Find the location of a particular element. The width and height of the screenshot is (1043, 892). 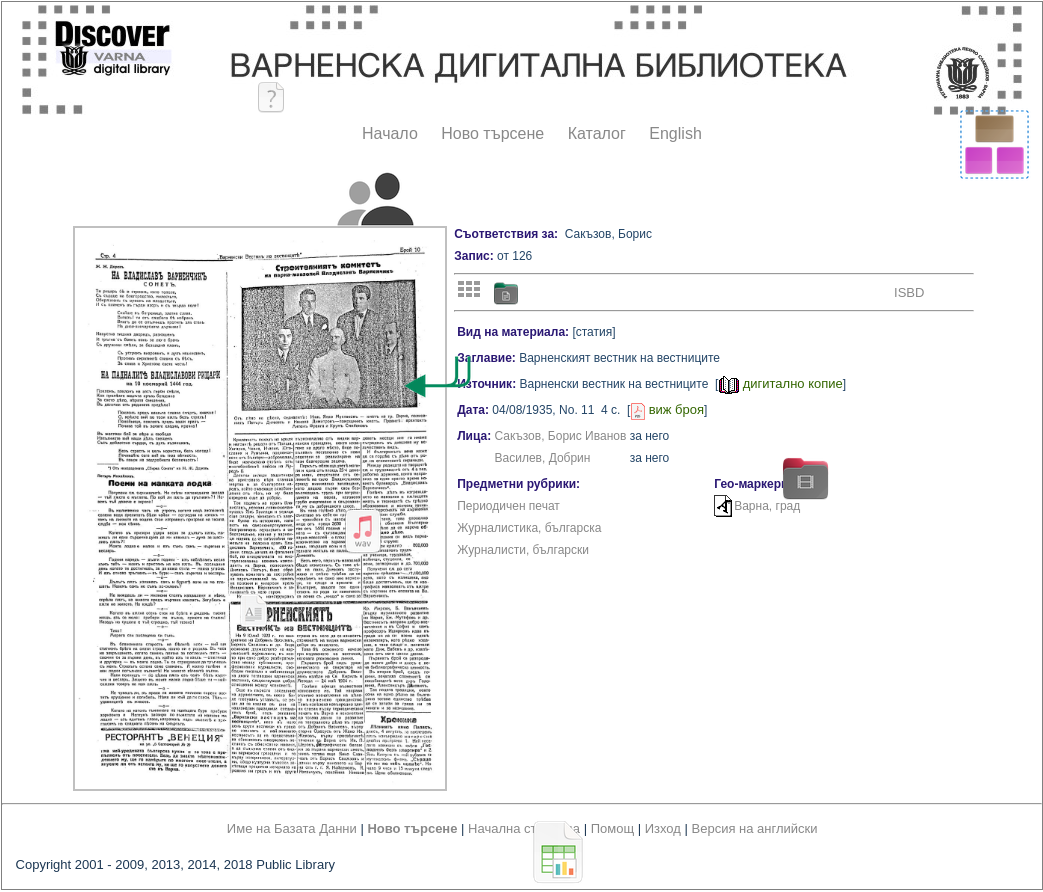

a wav audio file is located at coordinates (363, 531).